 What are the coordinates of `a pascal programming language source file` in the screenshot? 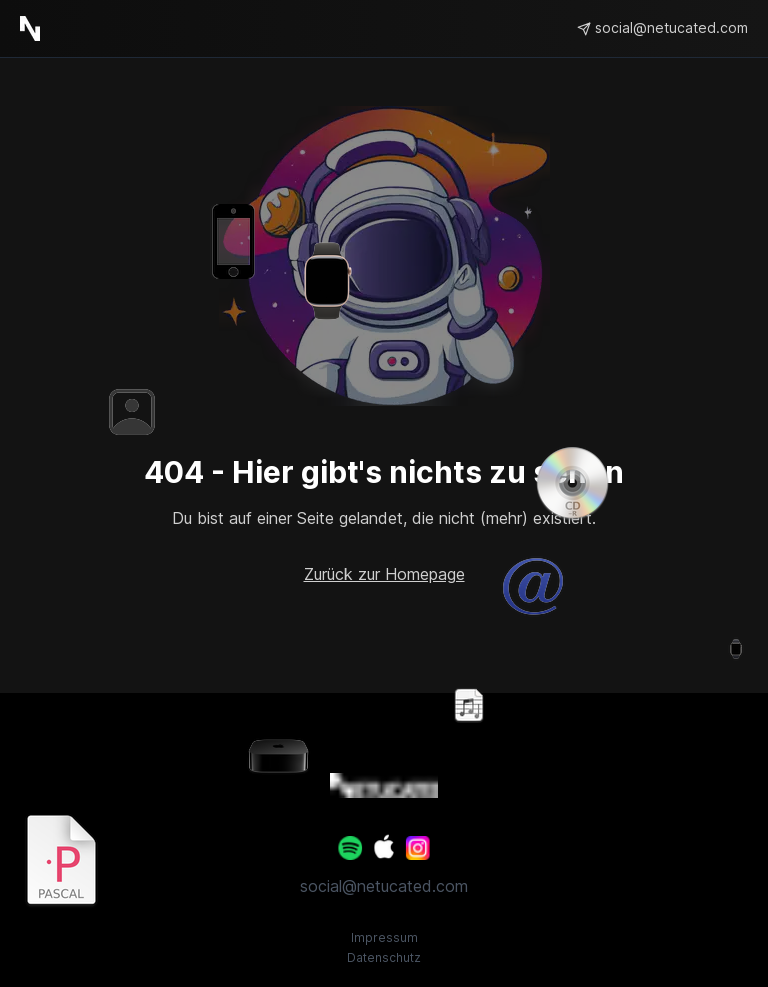 It's located at (61, 861).